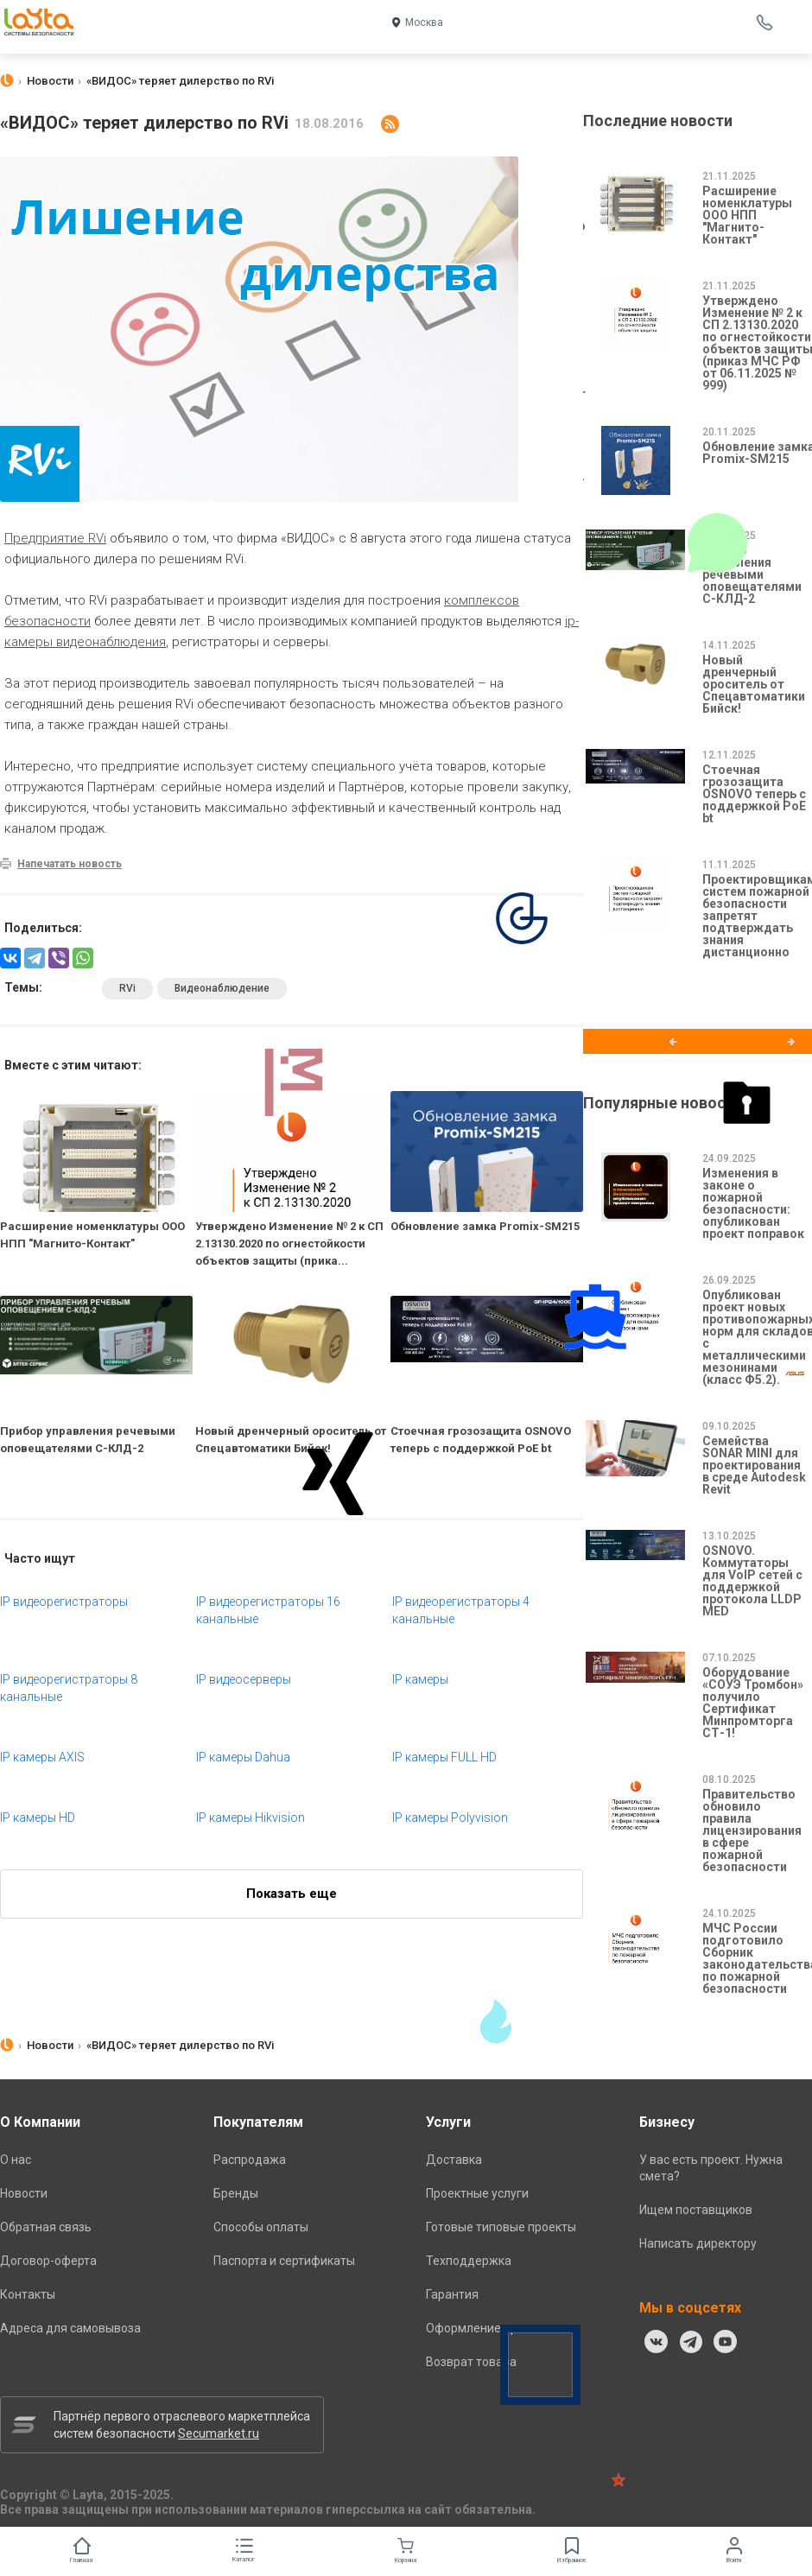  What do you see at coordinates (595, 1318) in the screenshot?
I see `view shipping or delivery status` at bounding box center [595, 1318].